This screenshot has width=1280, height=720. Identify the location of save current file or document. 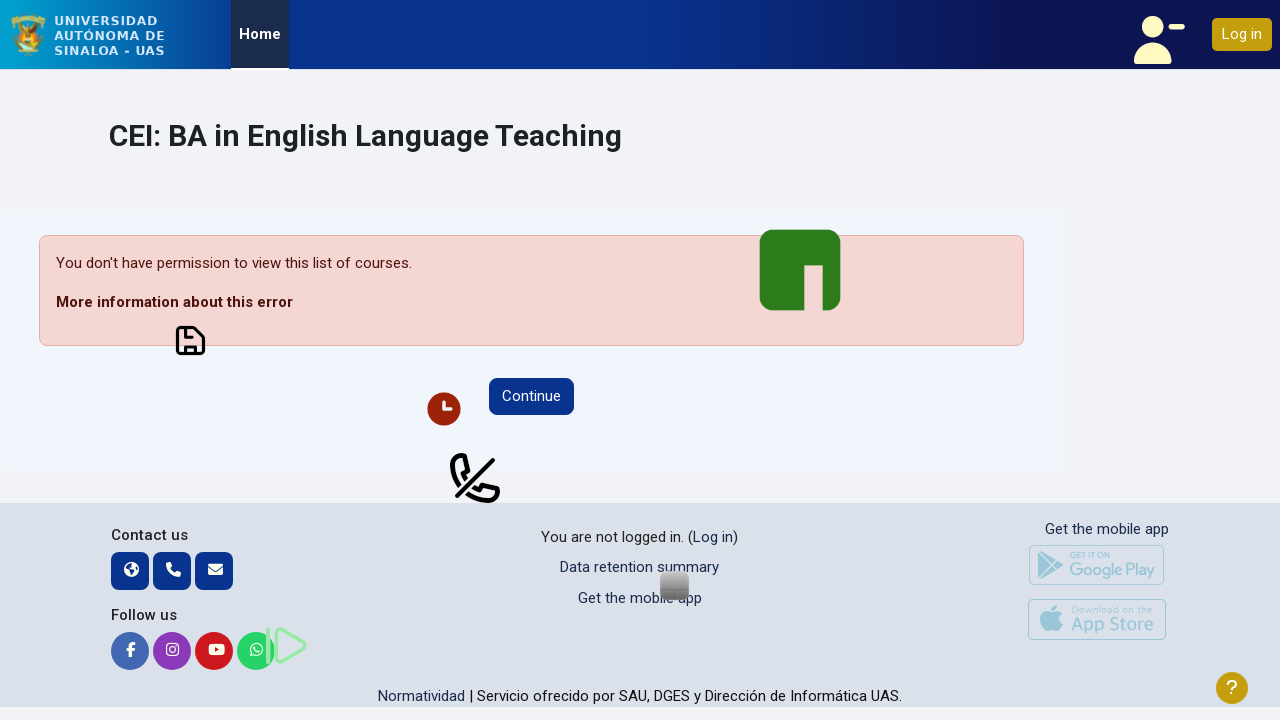
(190, 340).